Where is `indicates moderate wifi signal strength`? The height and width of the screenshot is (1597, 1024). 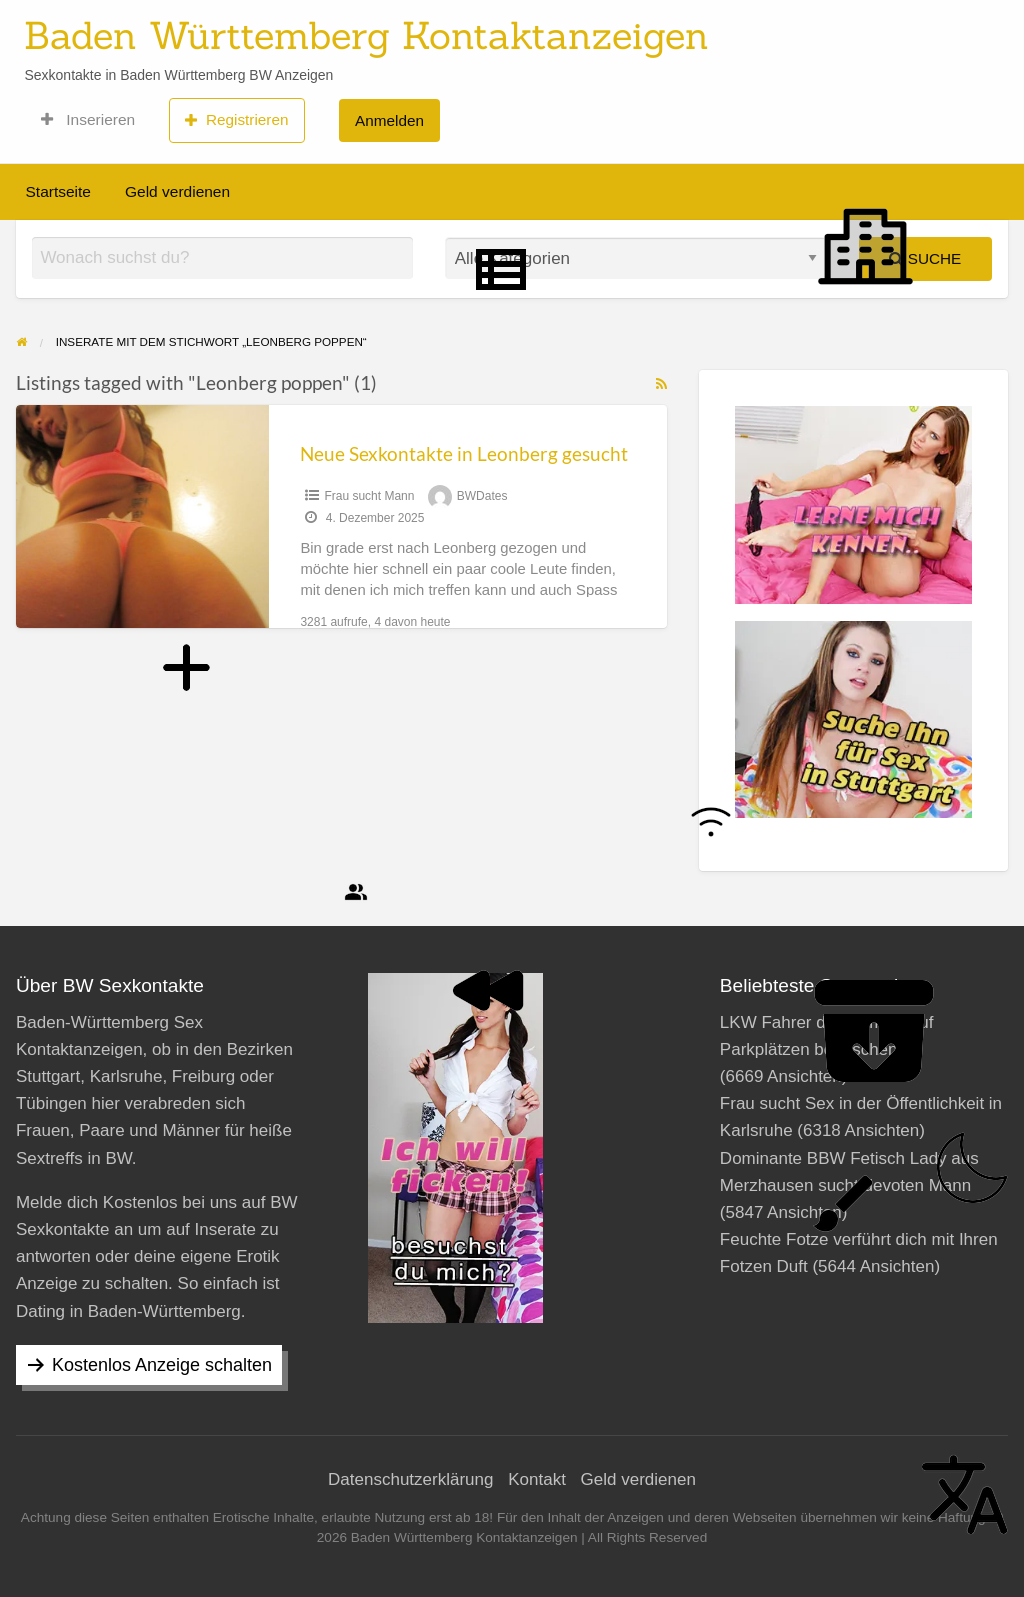 indicates moderate wifi signal strength is located at coordinates (711, 815).